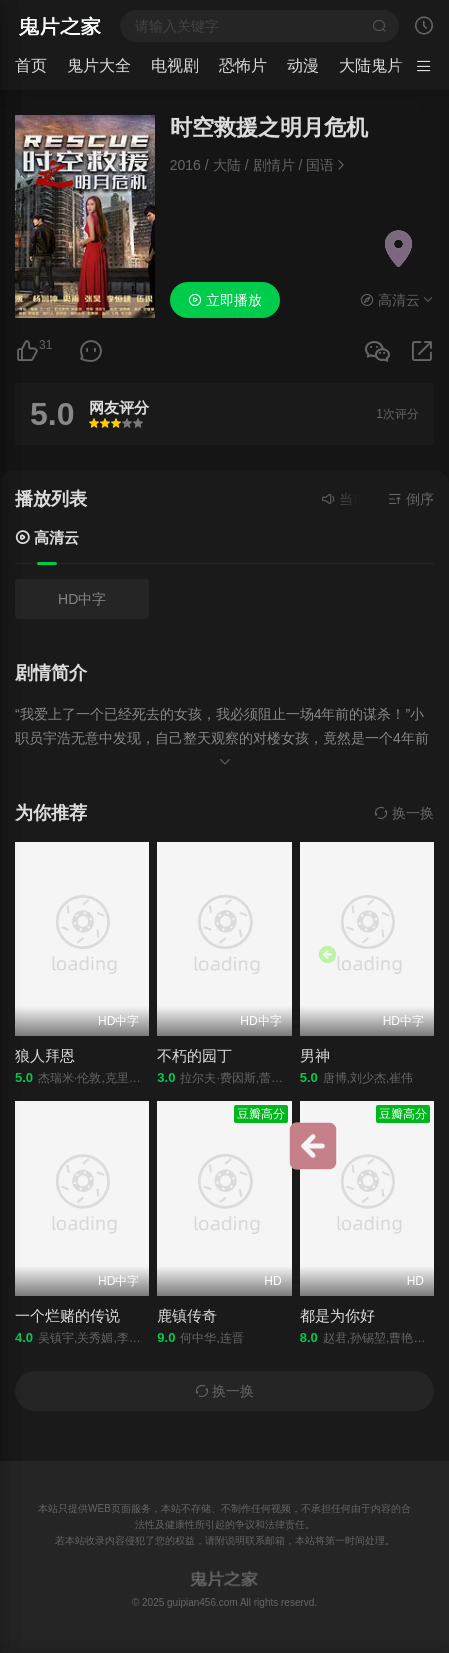 Image resolution: width=449 pixels, height=1653 pixels. I want to click on go back to the previous screen, so click(313, 1146).